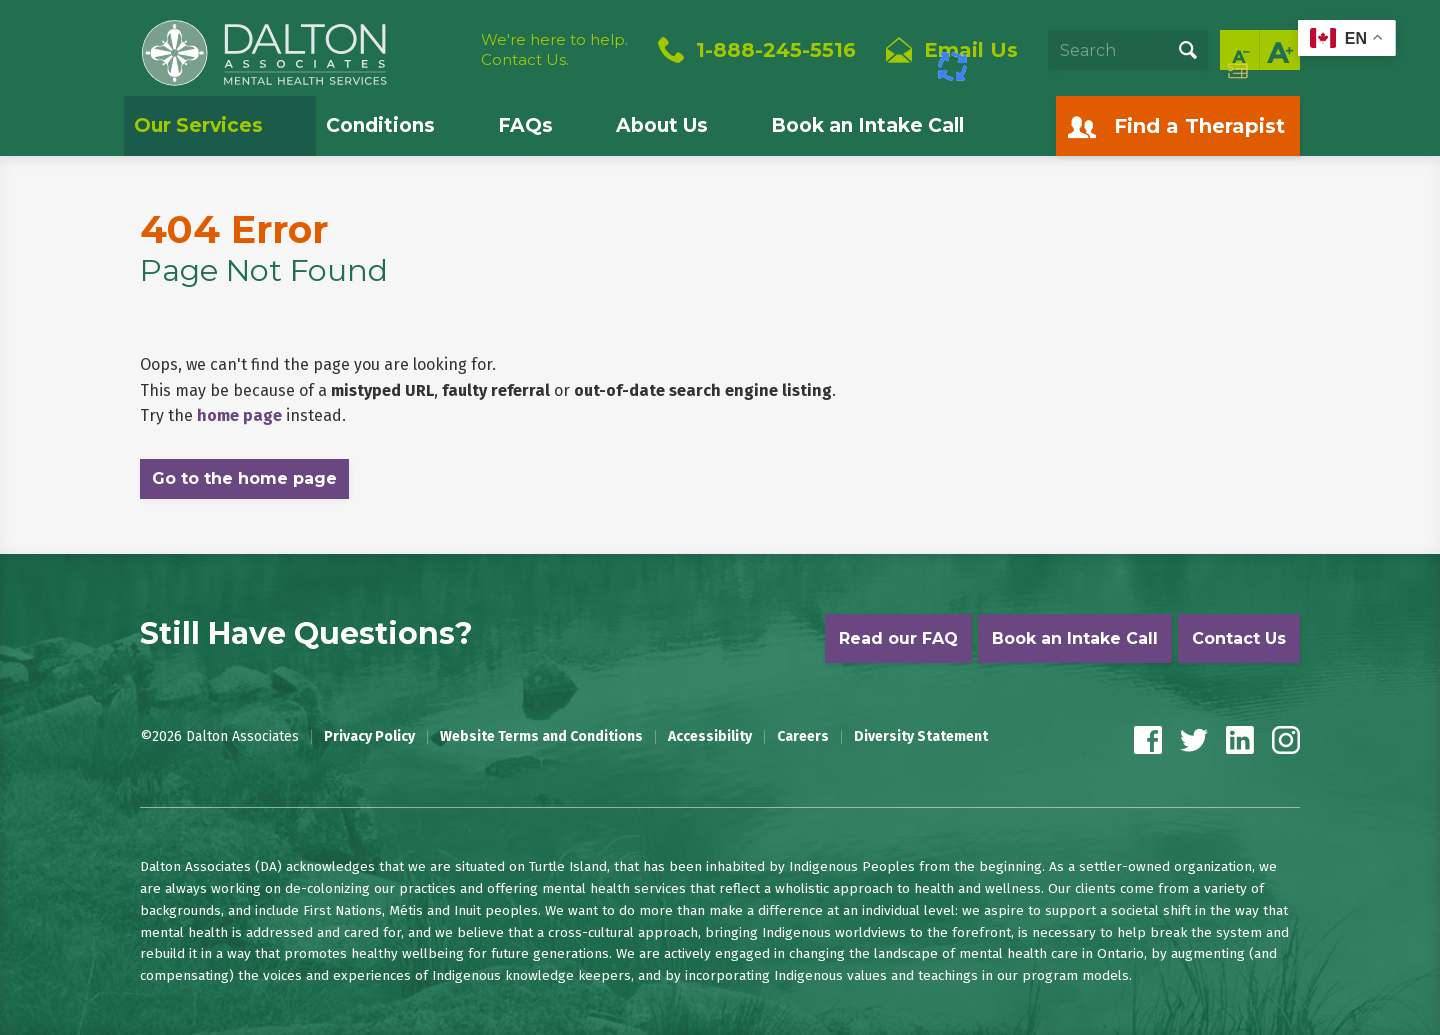 The image size is (1440, 1035). What do you see at coordinates (952, 66) in the screenshot?
I see `refresh or reload content` at bounding box center [952, 66].